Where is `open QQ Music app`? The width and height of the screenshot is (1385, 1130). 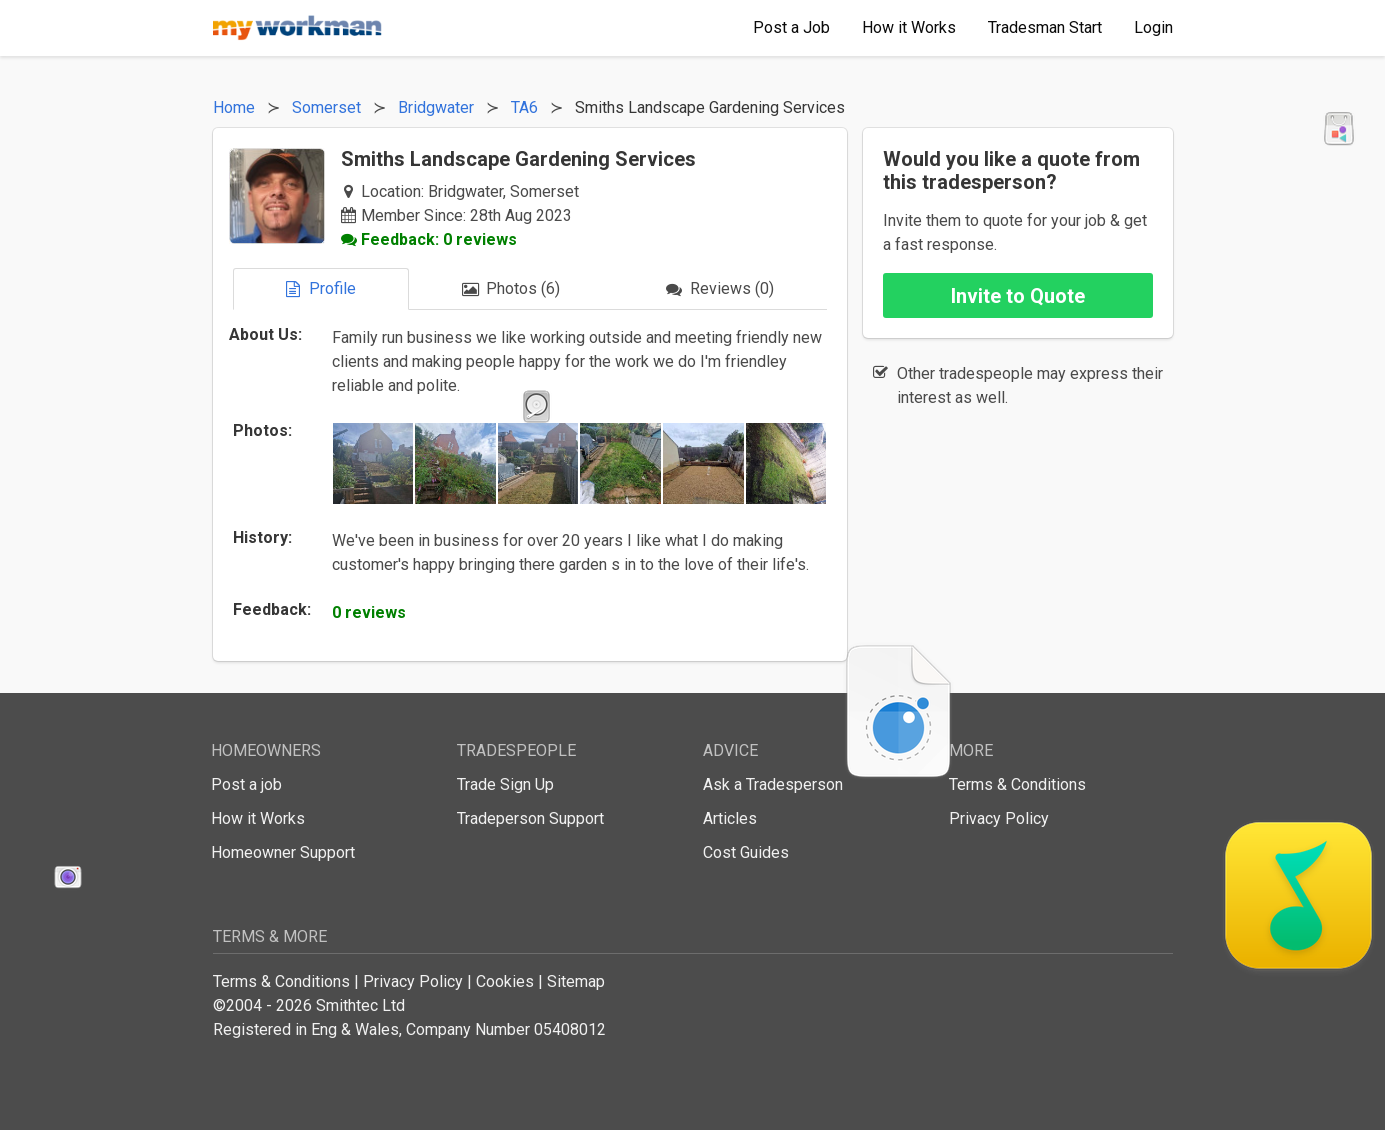 open QQ Music app is located at coordinates (1298, 895).